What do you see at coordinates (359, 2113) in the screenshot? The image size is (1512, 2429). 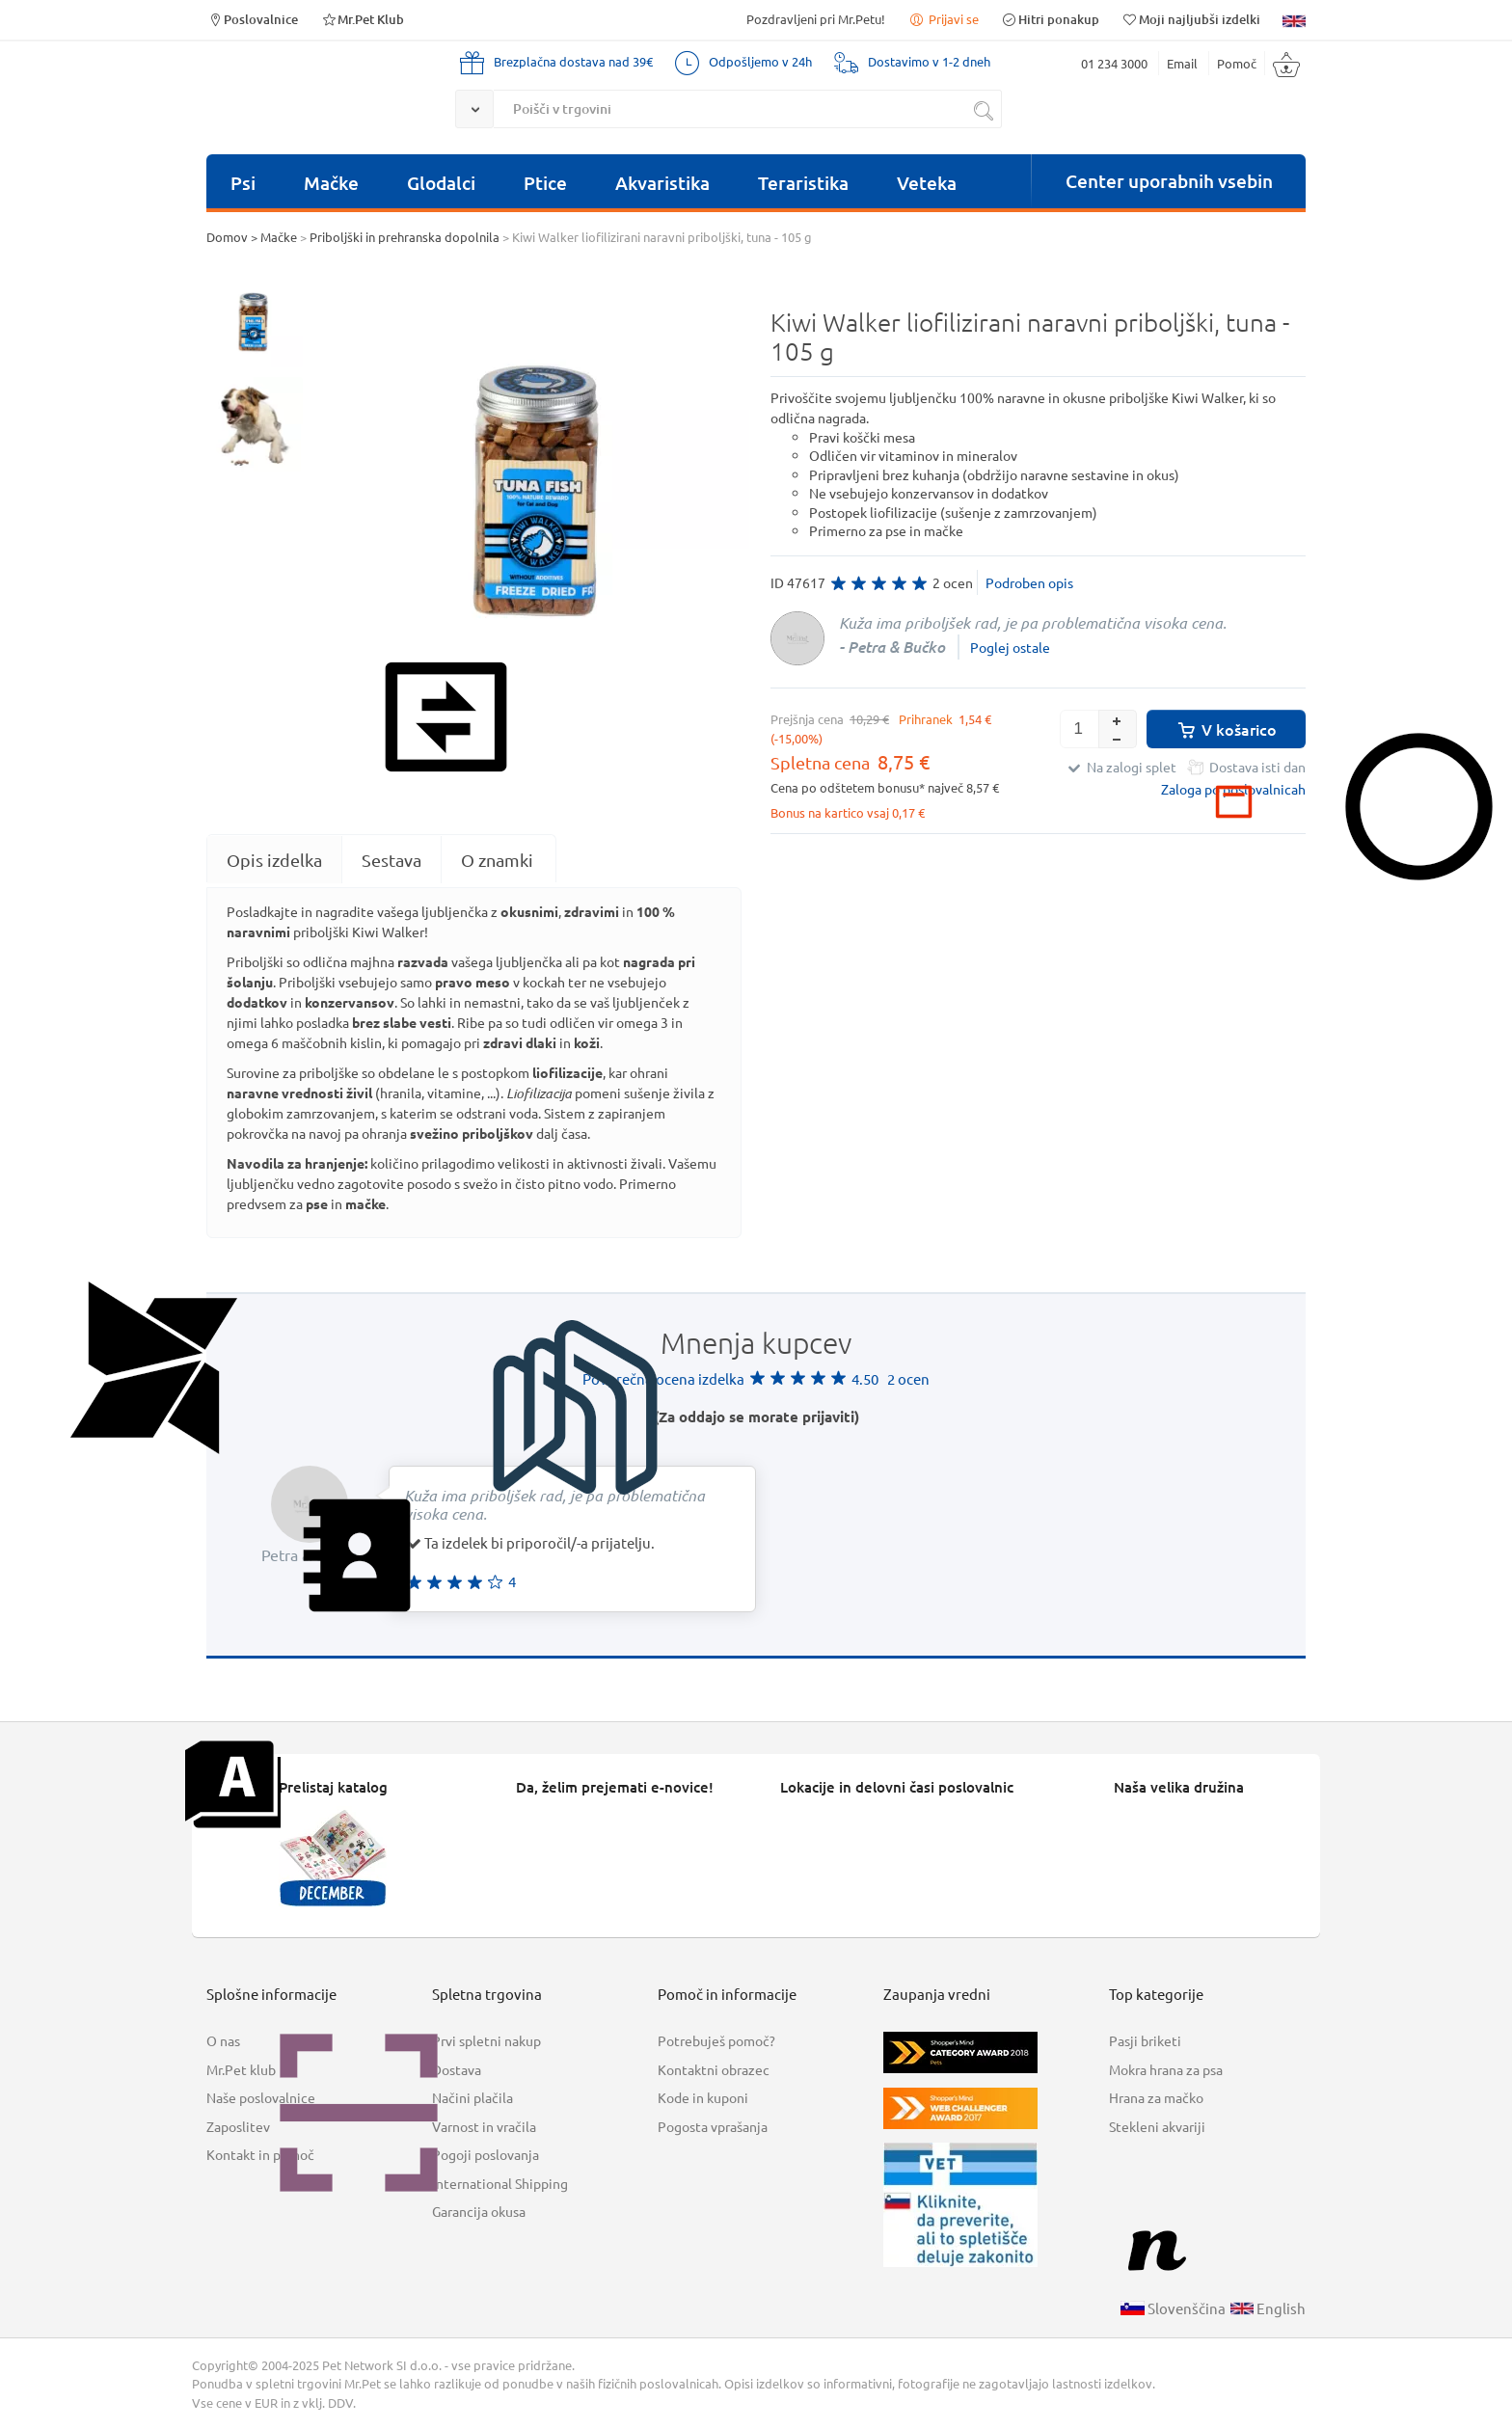 I see `scan a QR code` at bounding box center [359, 2113].